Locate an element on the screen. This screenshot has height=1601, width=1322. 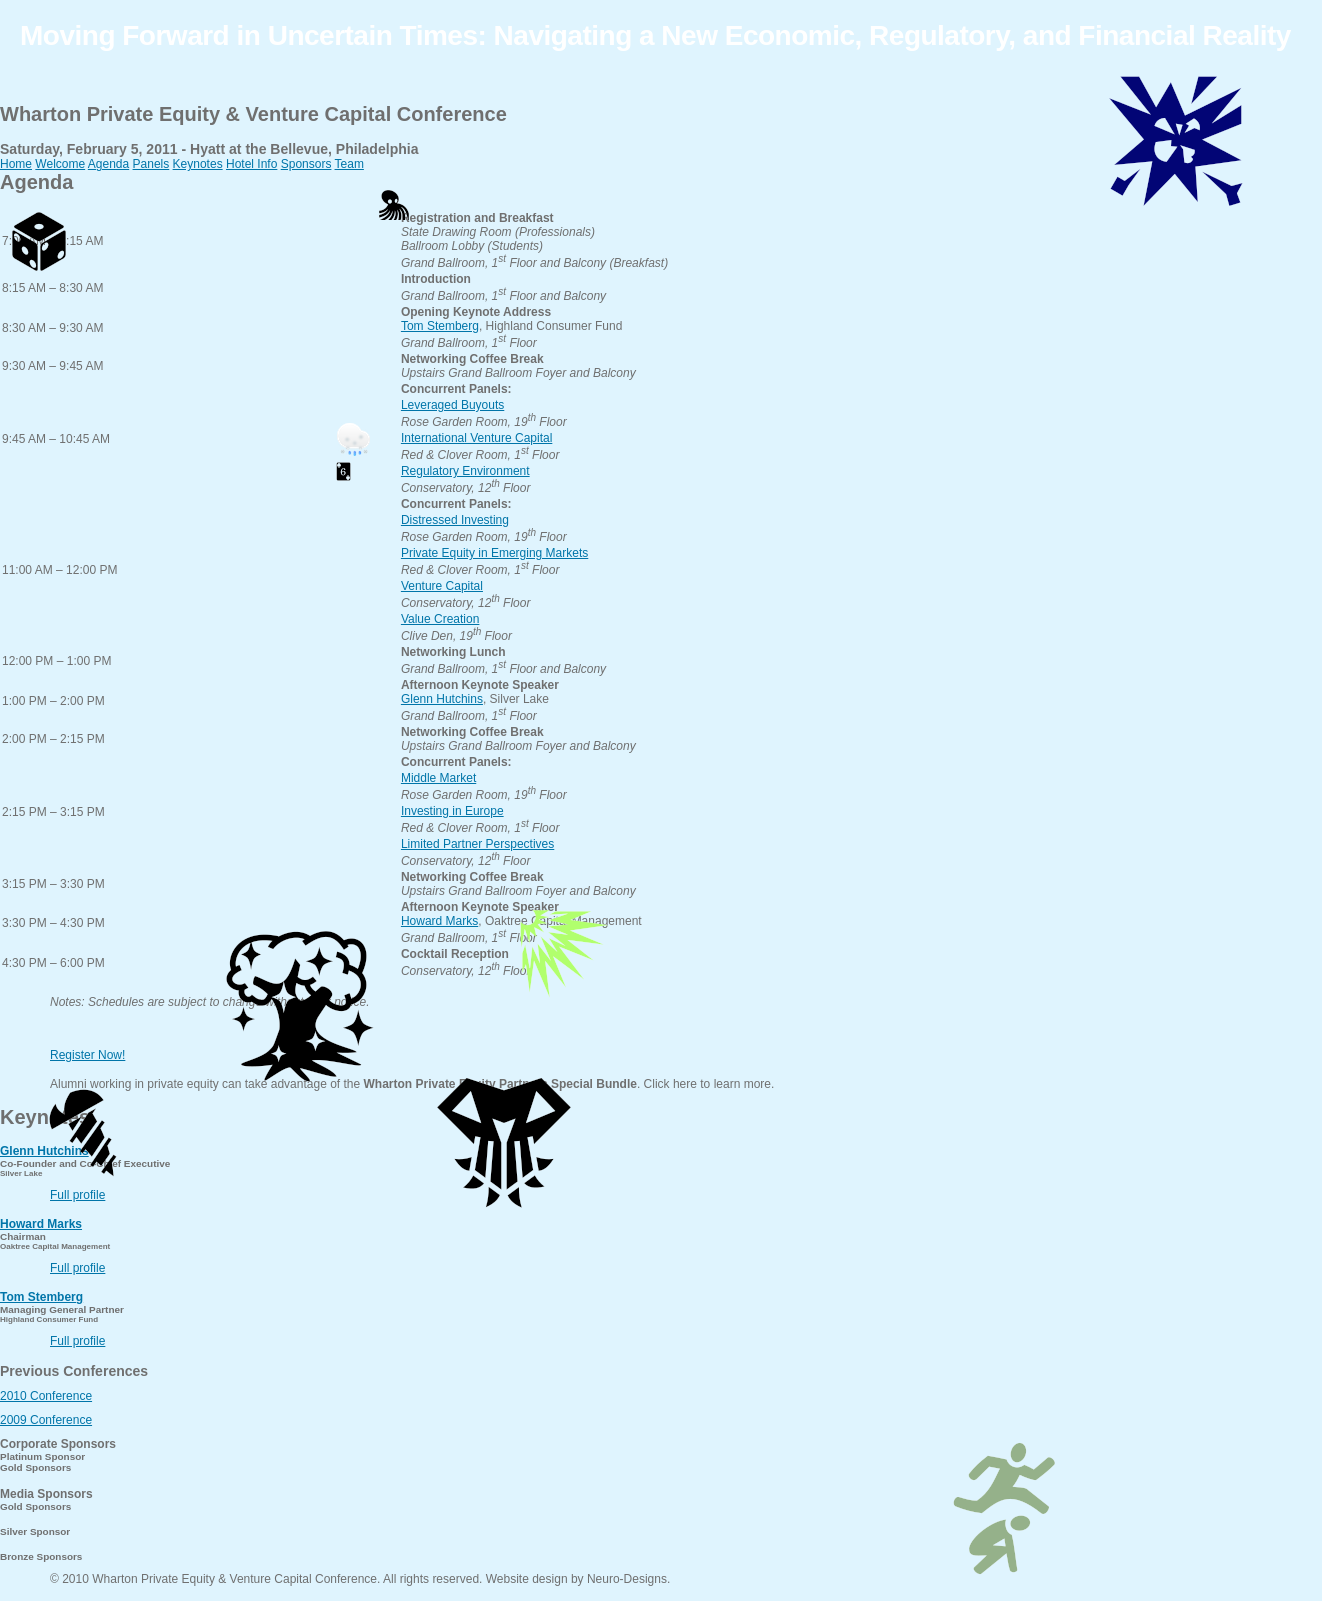
six of spades playing card is located at coordinates (343, 471).